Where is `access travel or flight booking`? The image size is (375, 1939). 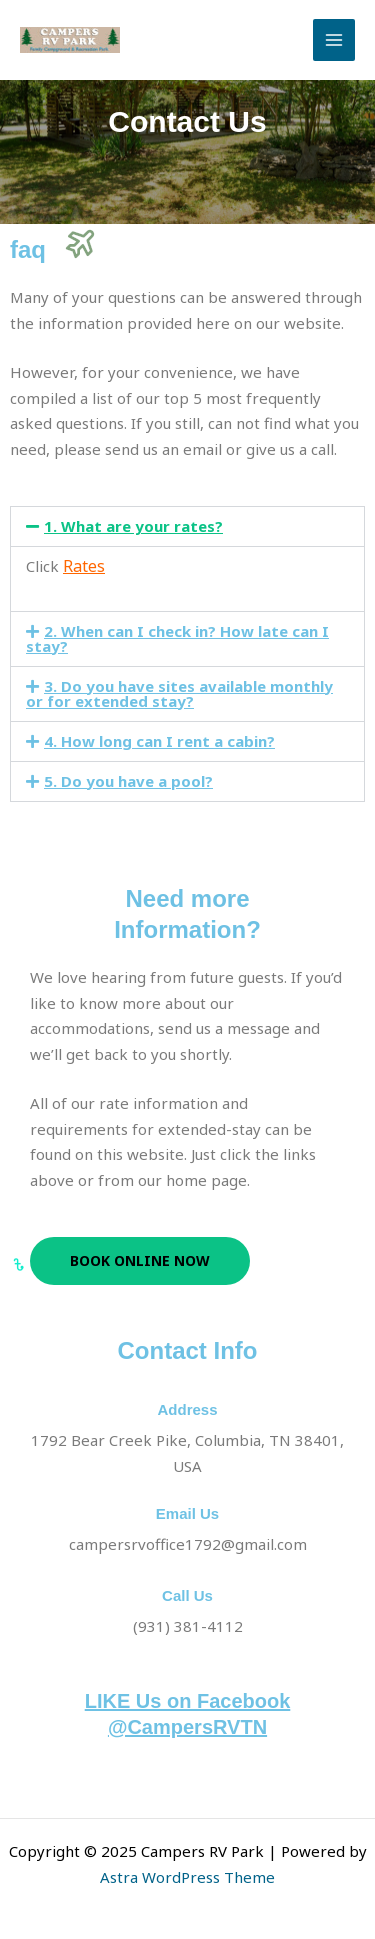 access travel or flight booking is located at coordinates (80, 244).